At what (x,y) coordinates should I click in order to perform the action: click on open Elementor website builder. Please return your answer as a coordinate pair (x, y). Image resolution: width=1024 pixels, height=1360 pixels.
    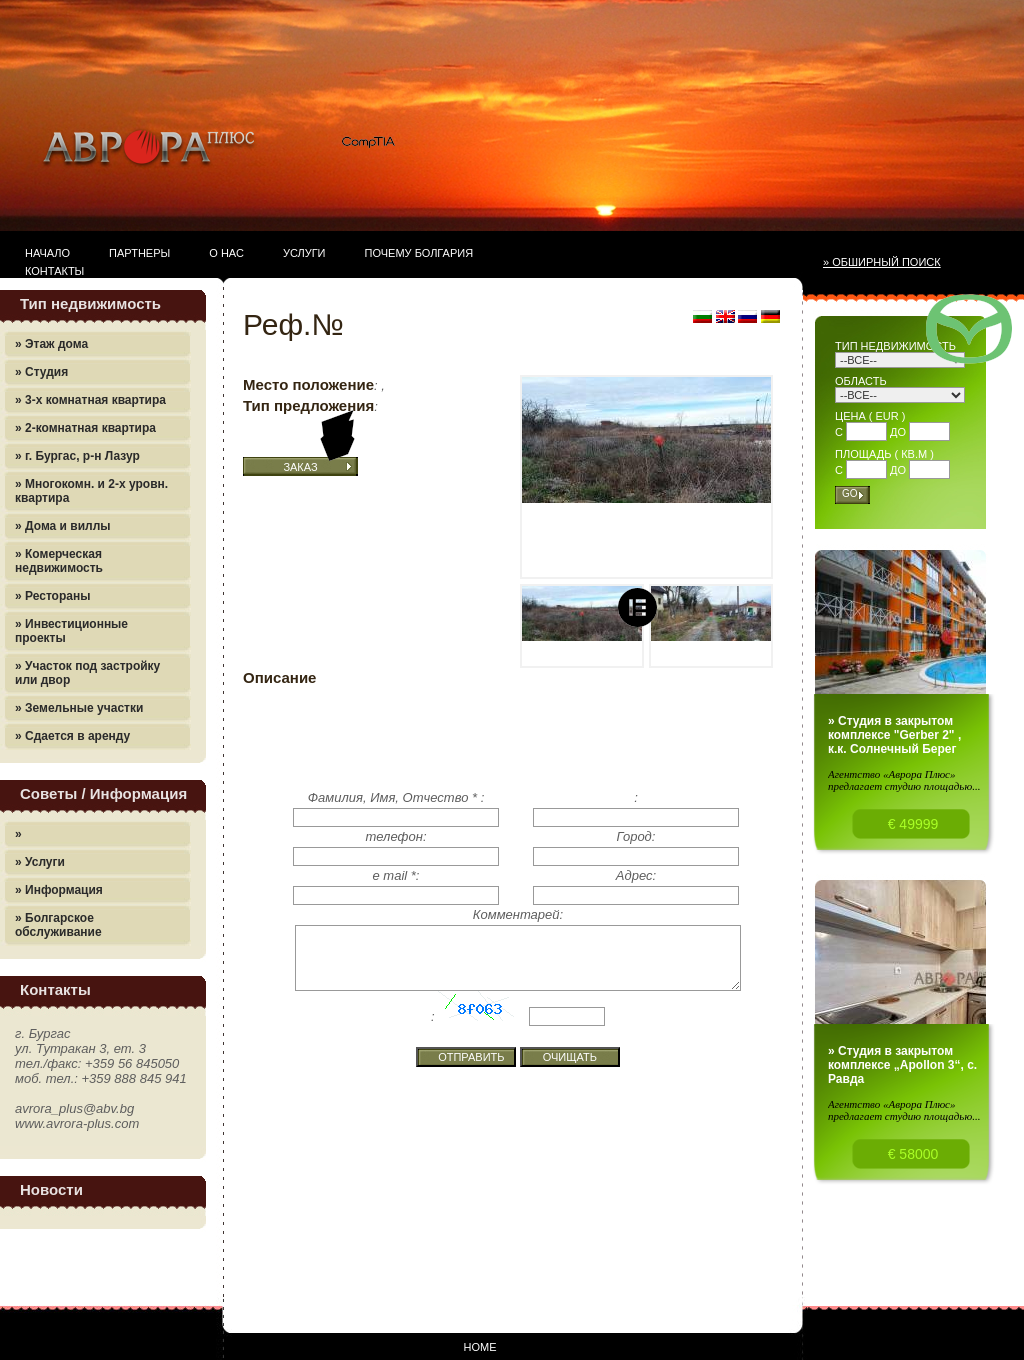
    Looking at the image, I should click on (637, 607).